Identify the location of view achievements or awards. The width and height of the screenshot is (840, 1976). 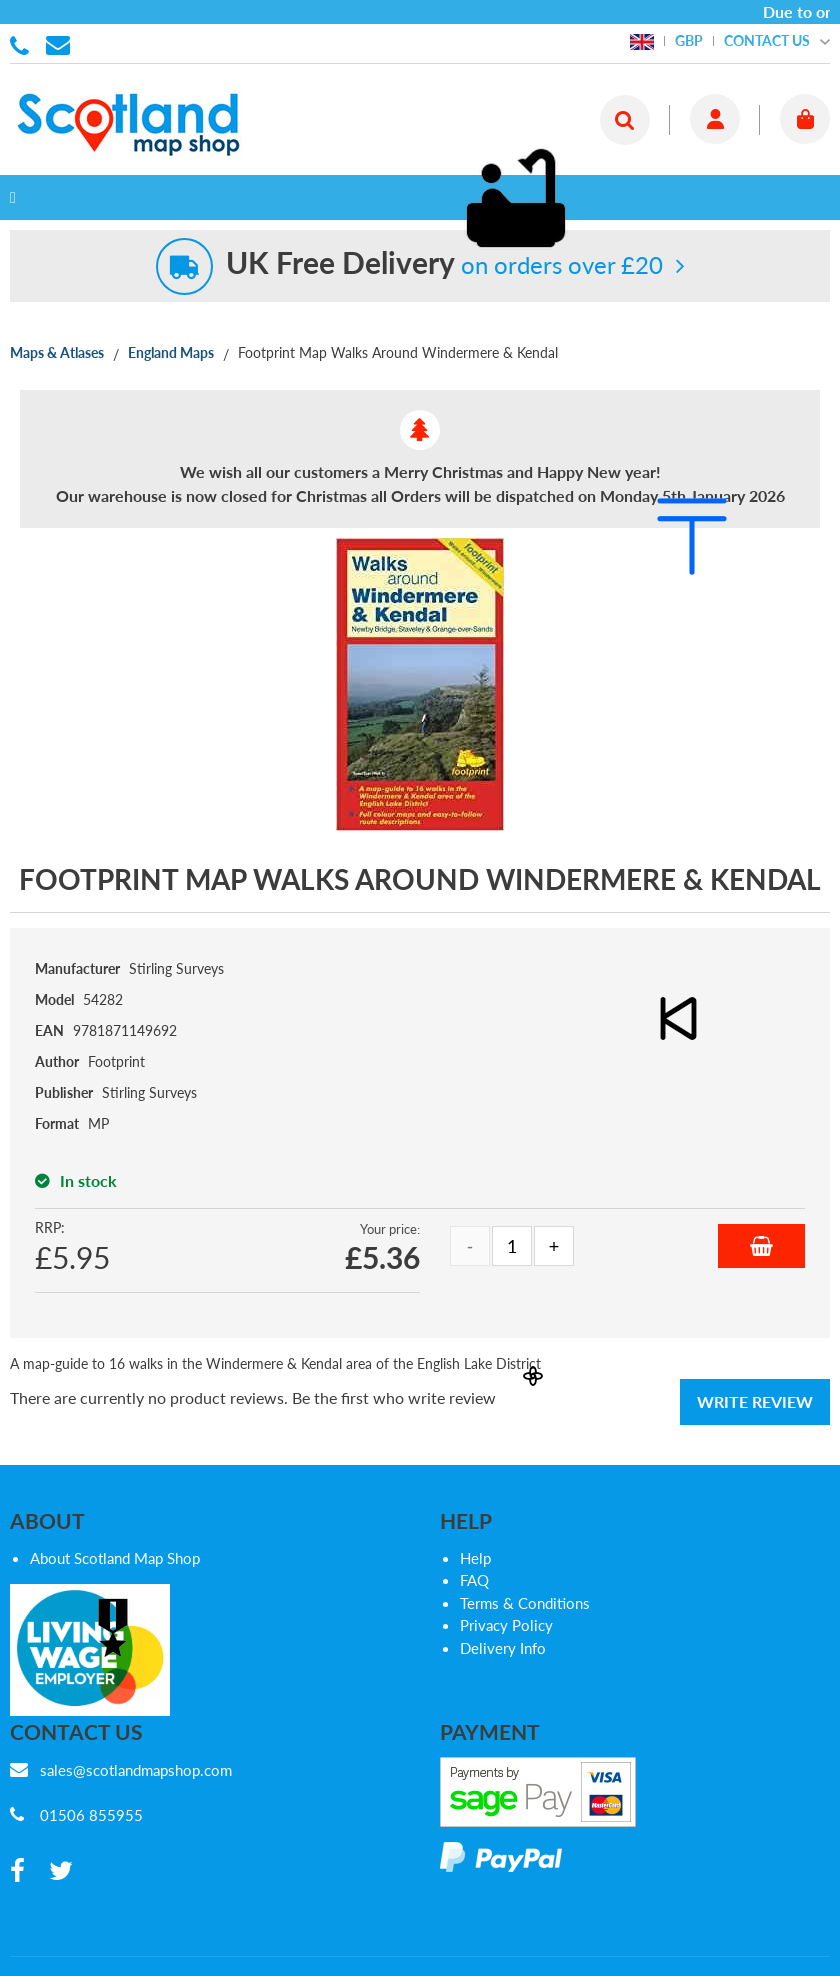
(113, 1628).